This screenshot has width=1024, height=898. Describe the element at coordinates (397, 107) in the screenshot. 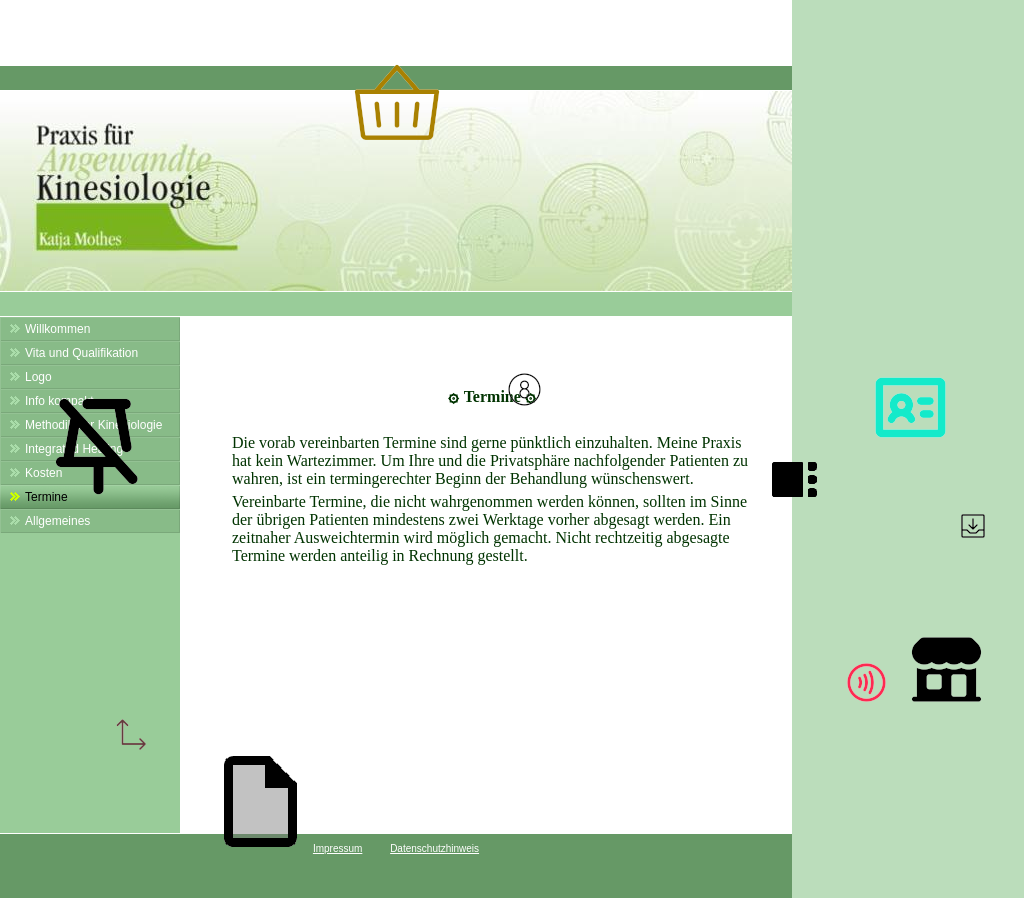

I see `view your shopping basket` at that location.